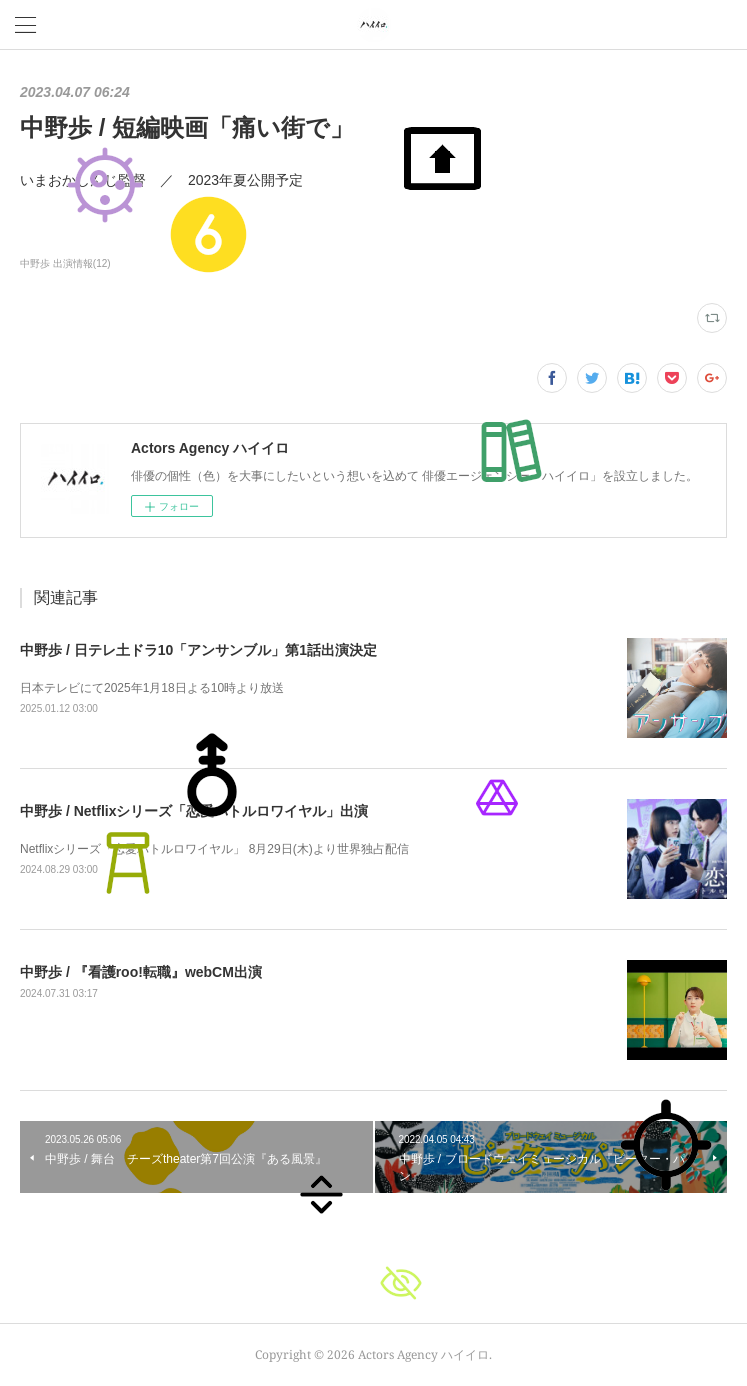  I want to click on browse furniture or seating options, so click(128, 863).